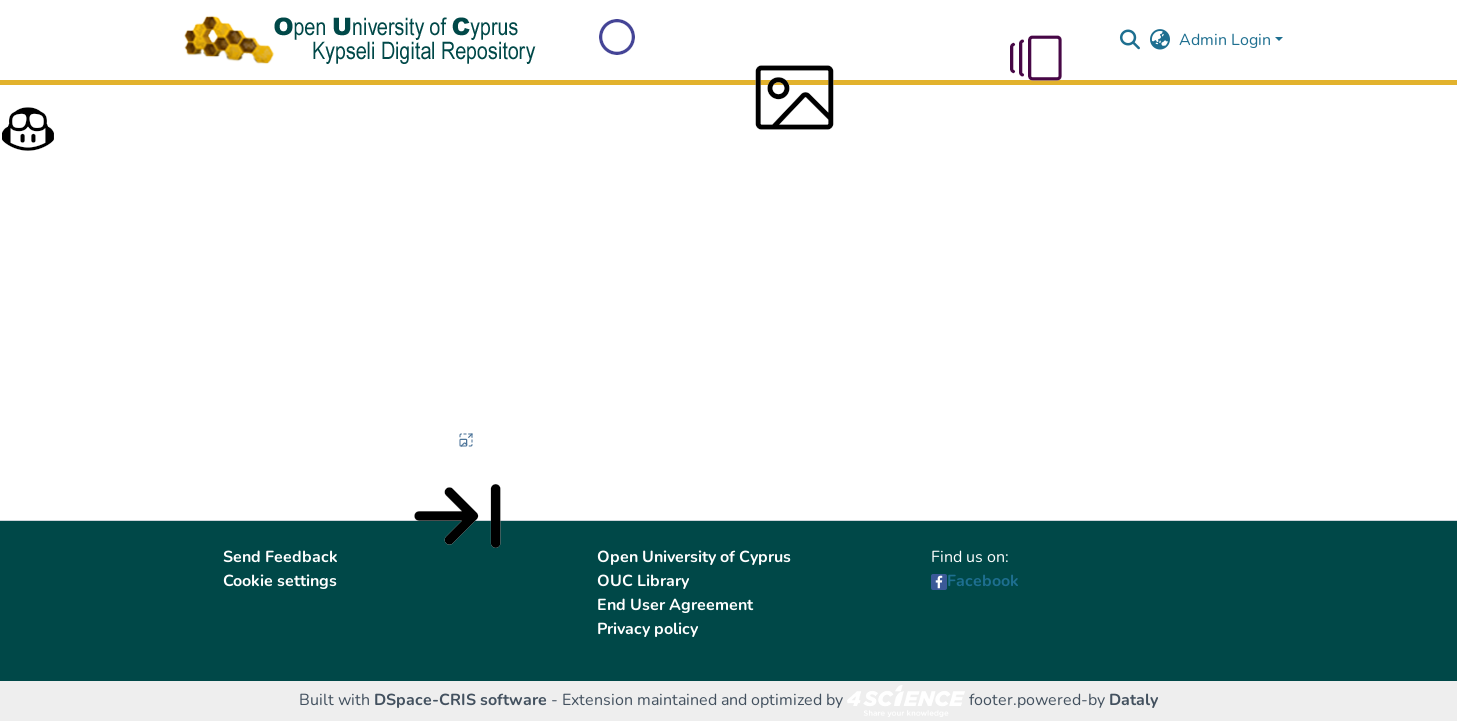 The image size is (1457, 721). Describe the element at coordinates (617, 37) in the screenshot. I see `unselected radio button or checkbox option` at that location.